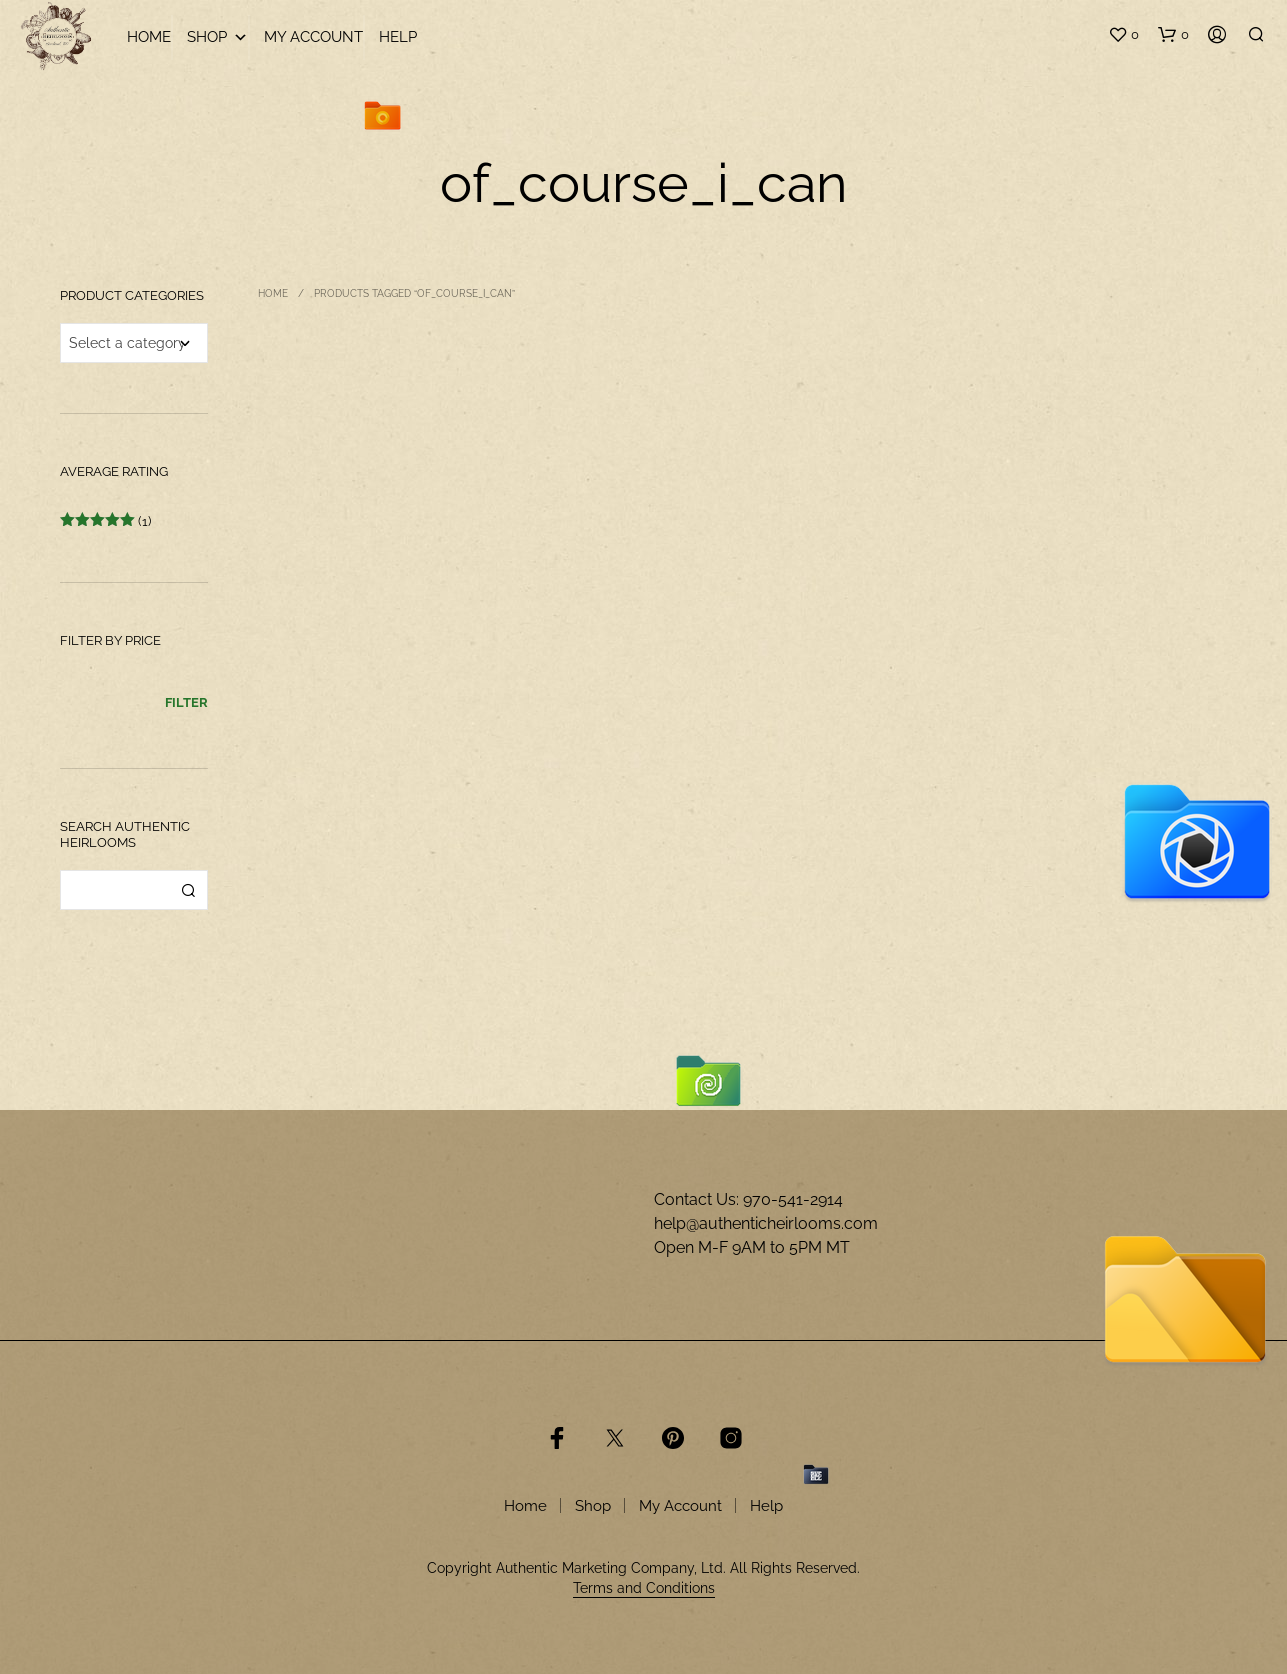 This screenshot has width=1287, height=1674. What do you see at coordinates (1196, 845) in the screenshot?
I see `open keyshot project files folder` at bounding box center [1196, 845].